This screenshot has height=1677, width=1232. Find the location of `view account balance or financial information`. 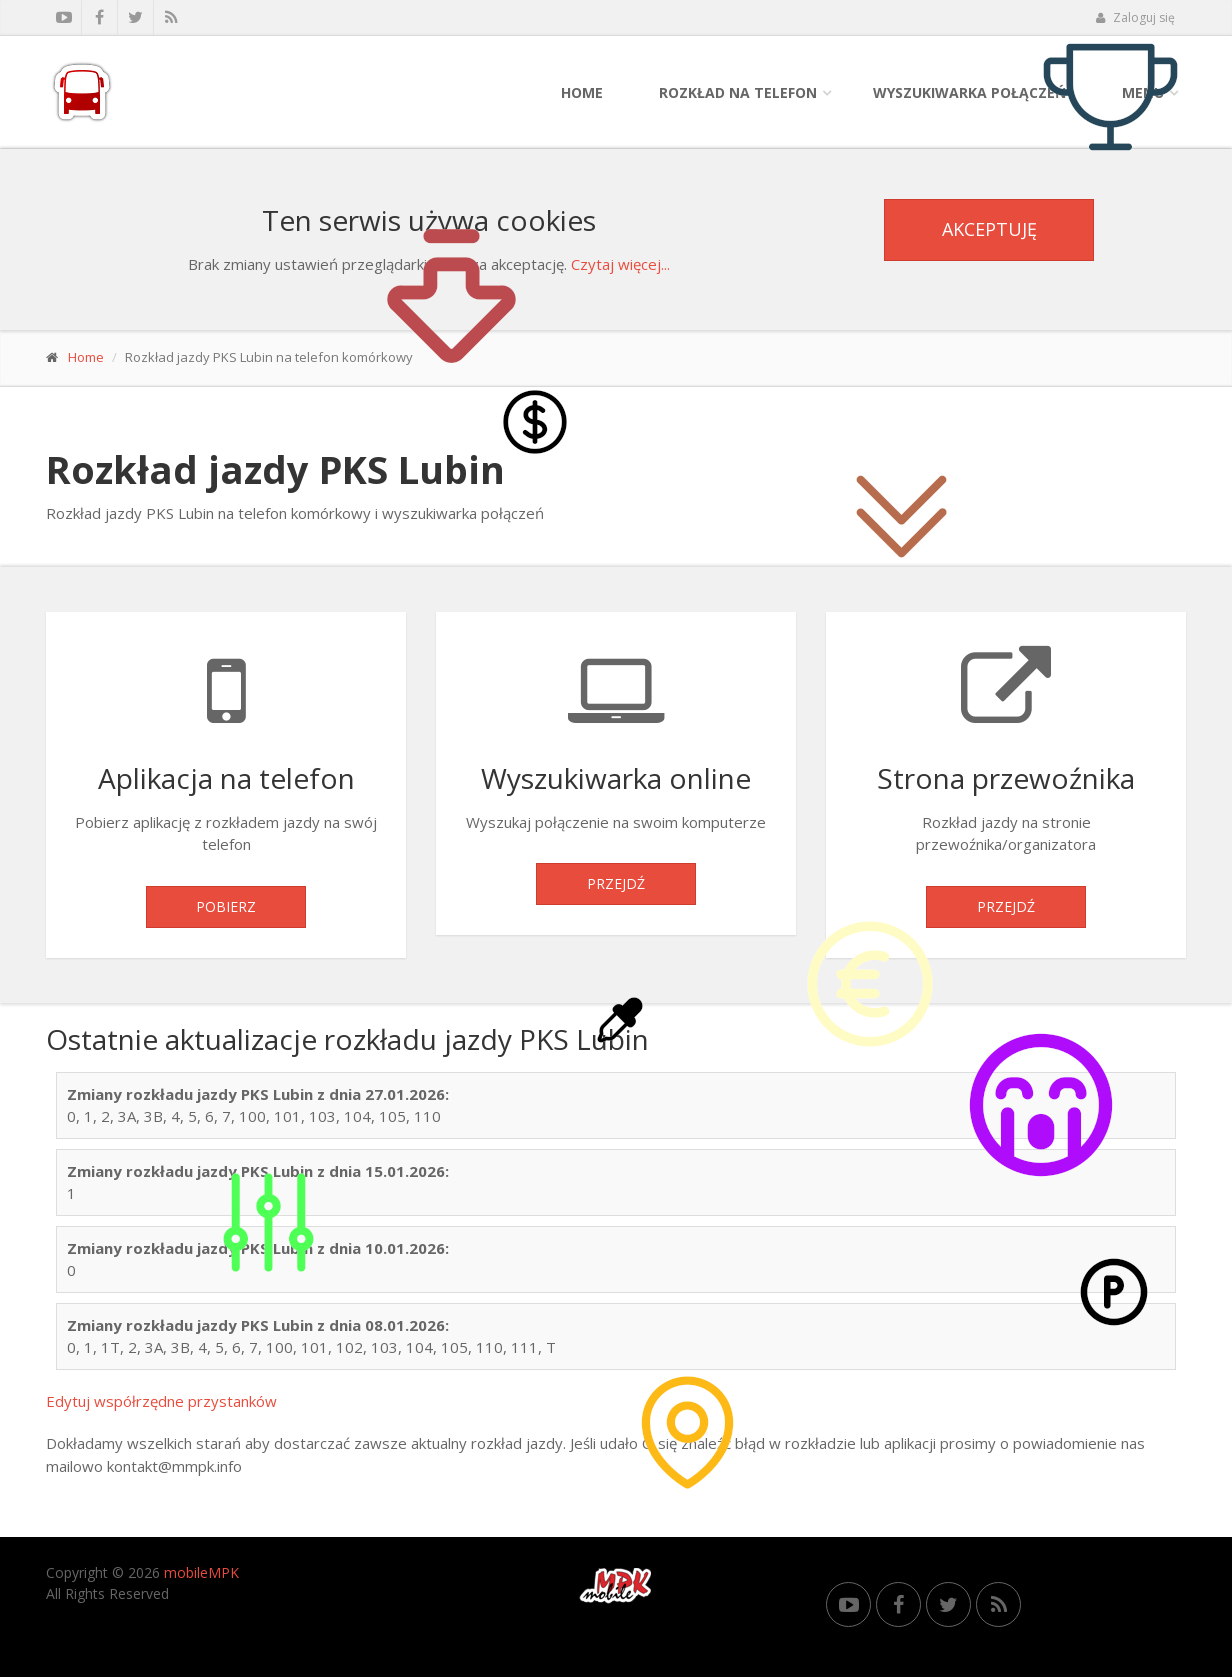

view account balance or financial information is located at coordinates (535, 422).